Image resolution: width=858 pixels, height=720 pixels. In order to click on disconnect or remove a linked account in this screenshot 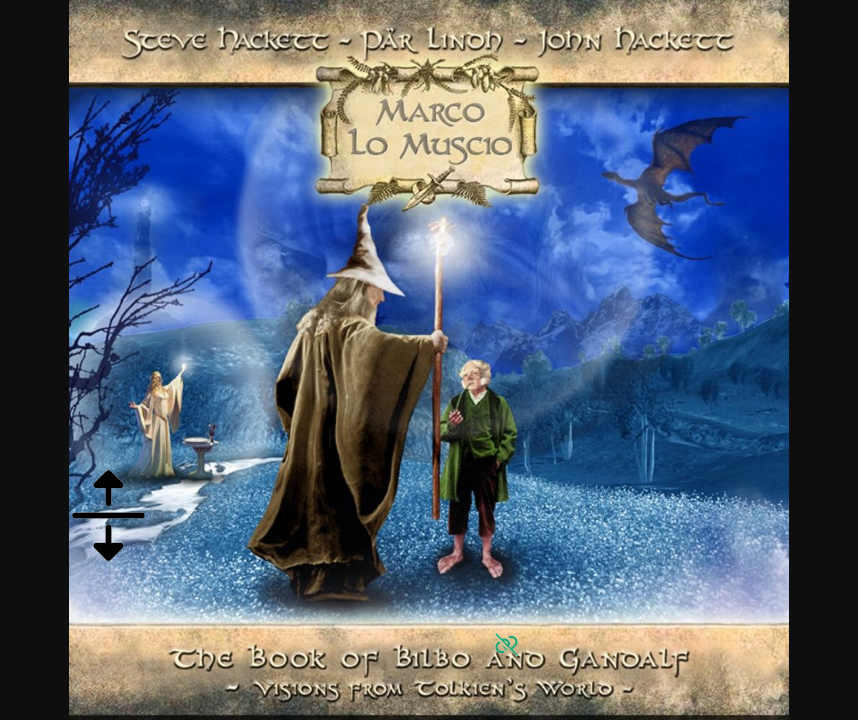, I will do `click(506, 644)`.